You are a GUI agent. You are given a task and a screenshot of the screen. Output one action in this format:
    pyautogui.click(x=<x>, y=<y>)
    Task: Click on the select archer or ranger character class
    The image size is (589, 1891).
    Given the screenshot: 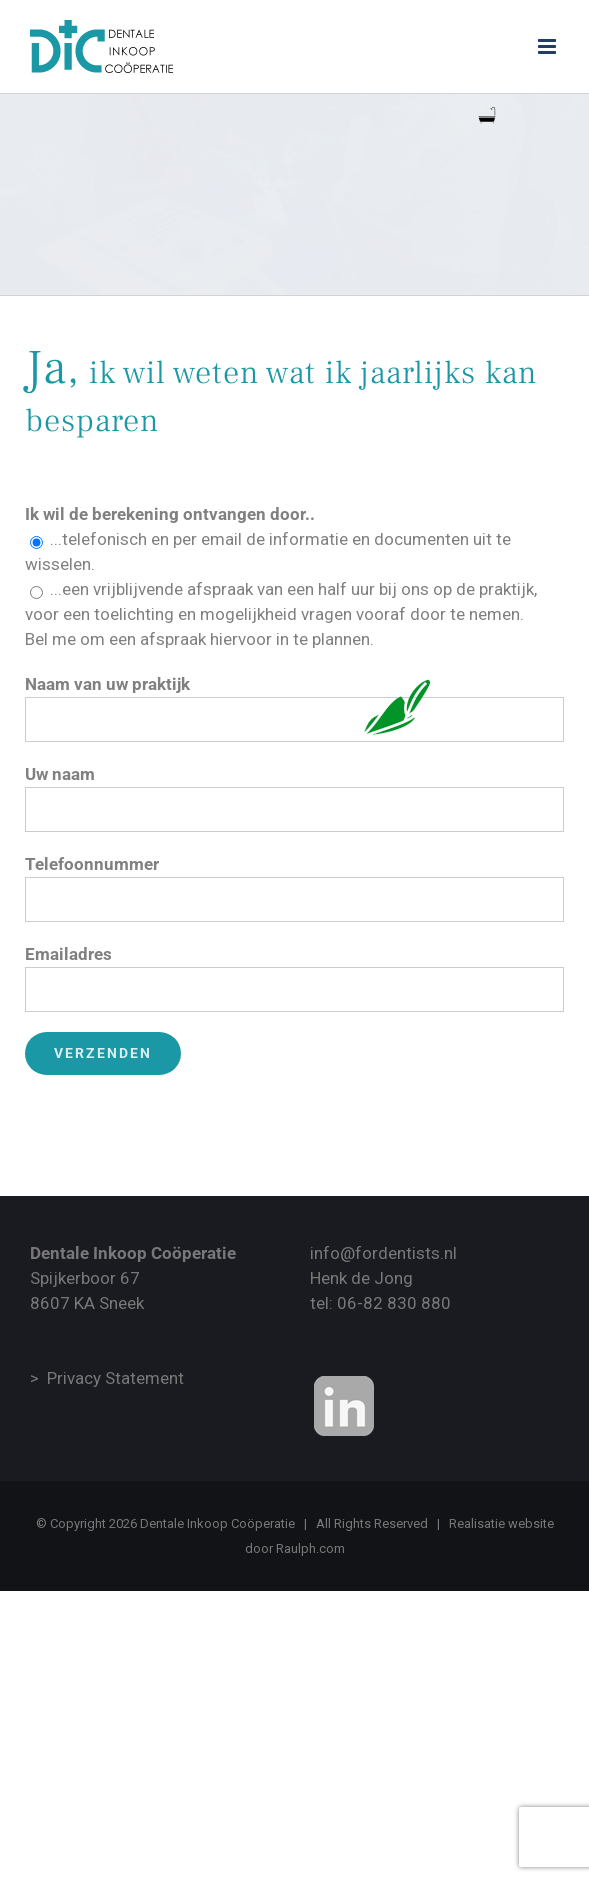 What is the action you would take?
    pyautogui.click(x=396, y=708)
    